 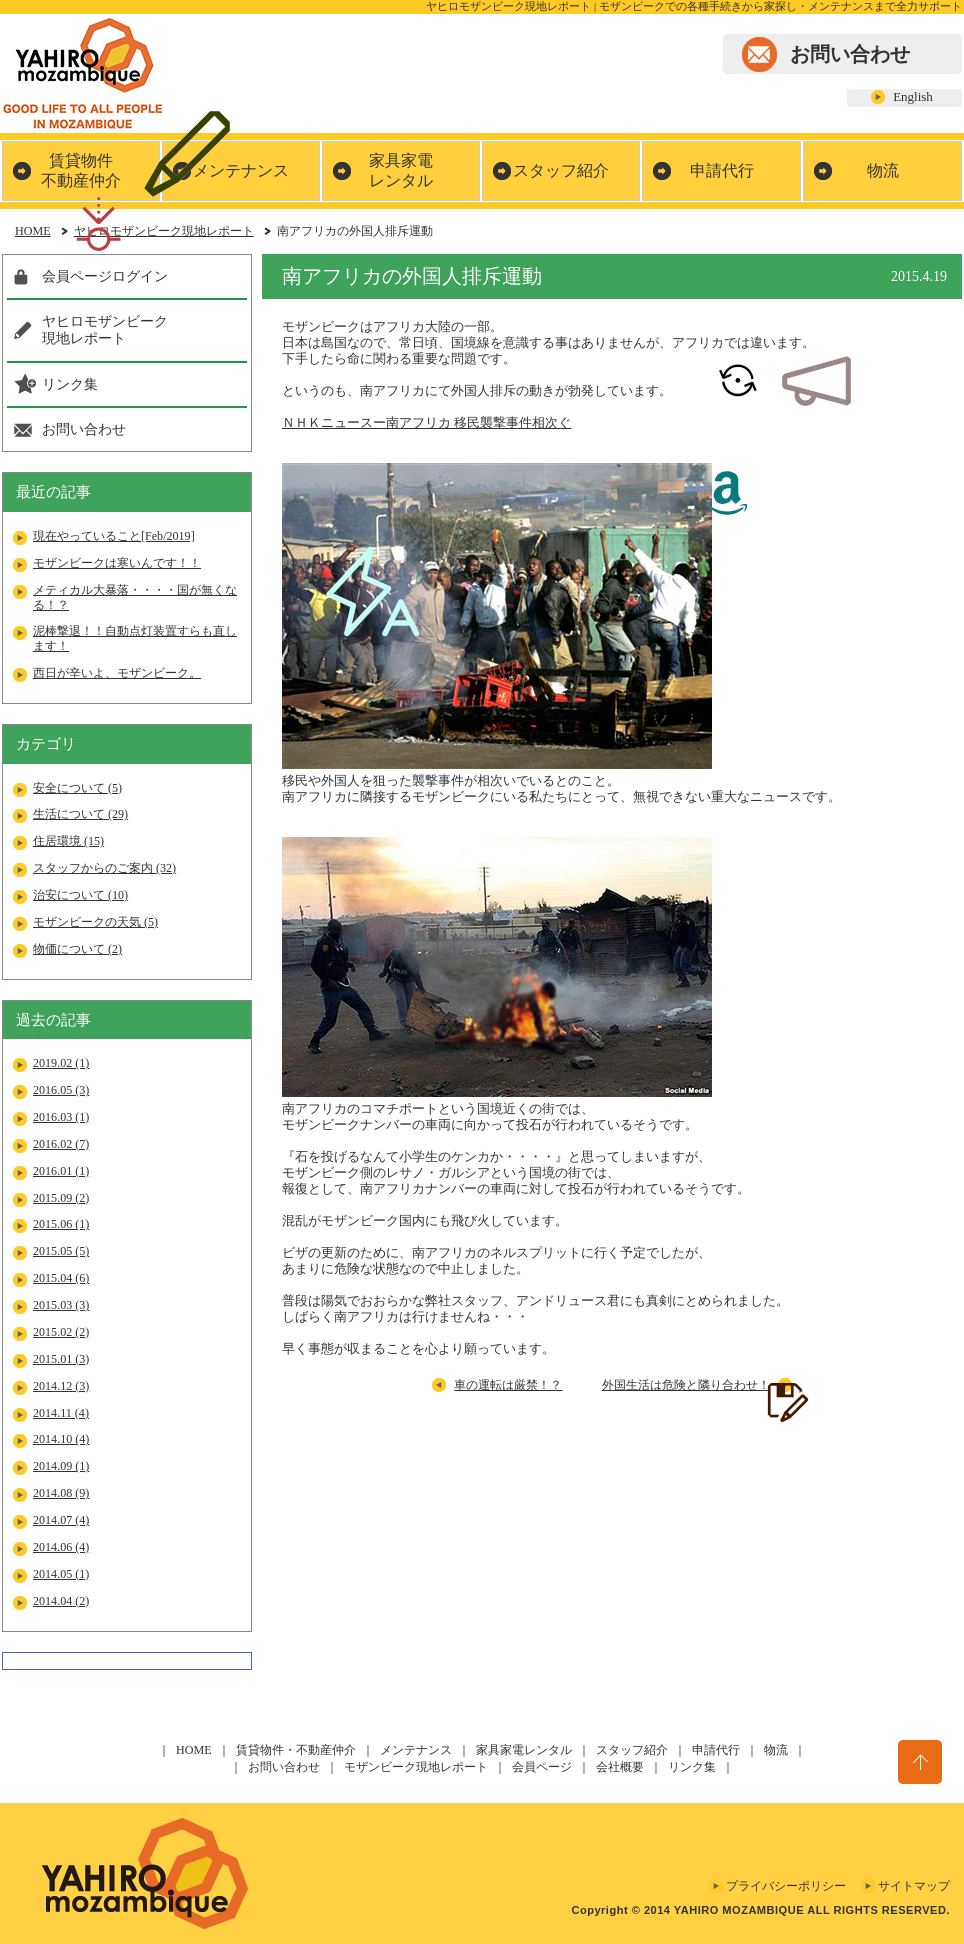 I want to click on fetch changes from remote repository, so click(x=97, y=224).